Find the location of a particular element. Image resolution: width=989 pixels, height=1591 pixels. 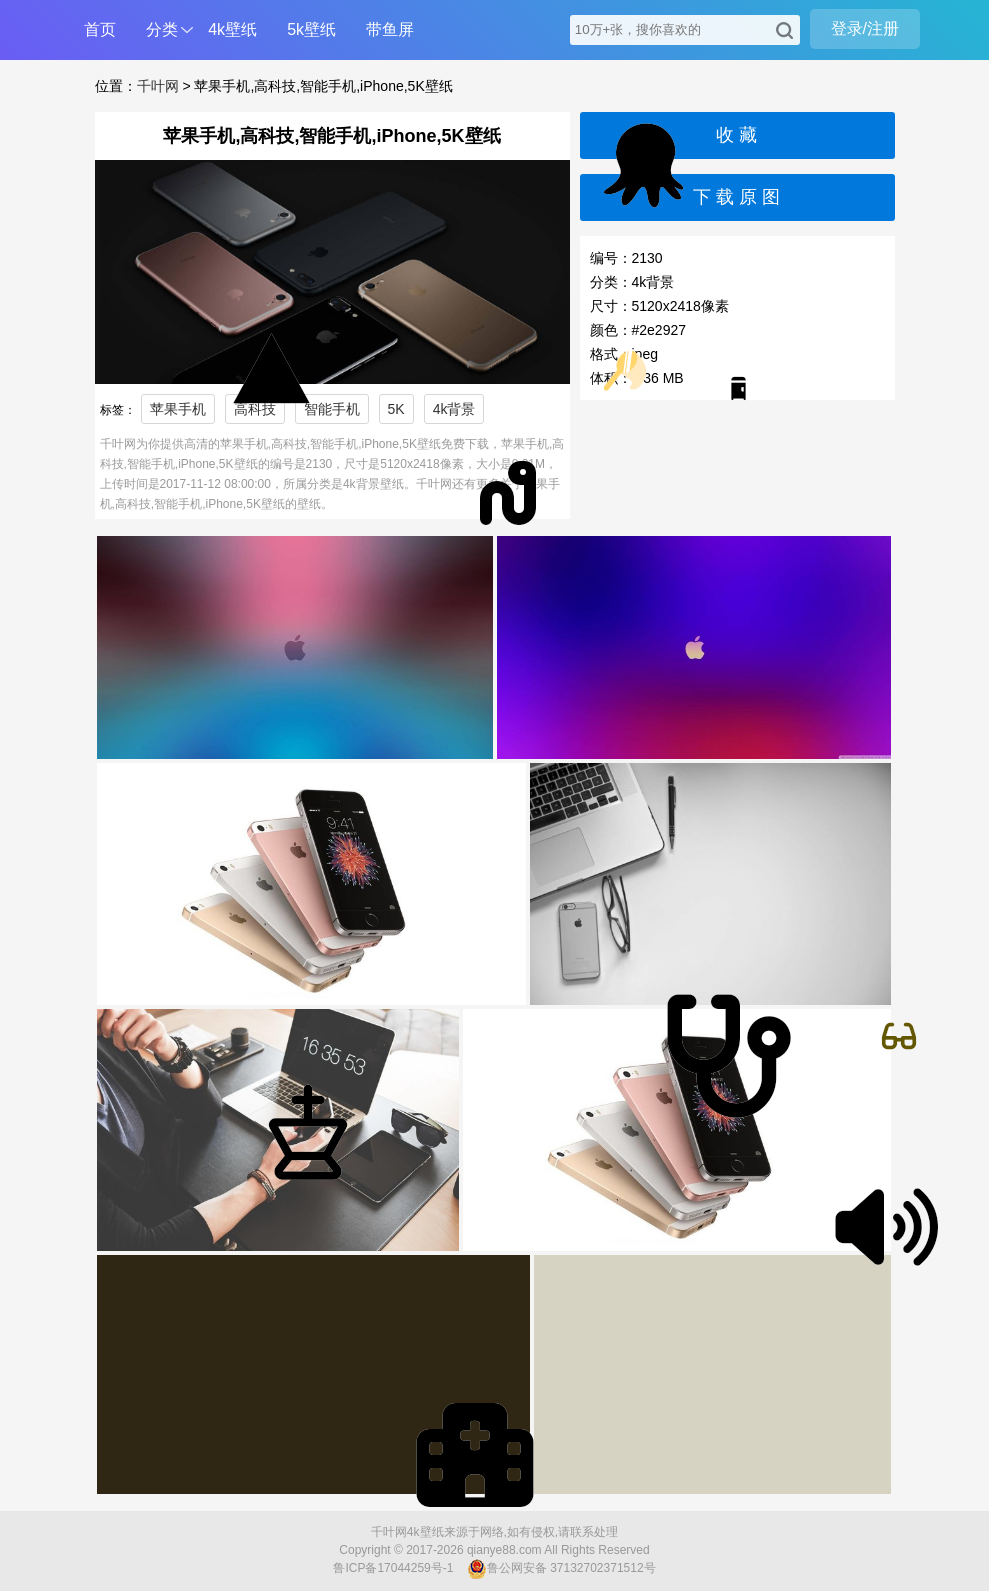

access health or medical features is located at coordinates (725, 1052).